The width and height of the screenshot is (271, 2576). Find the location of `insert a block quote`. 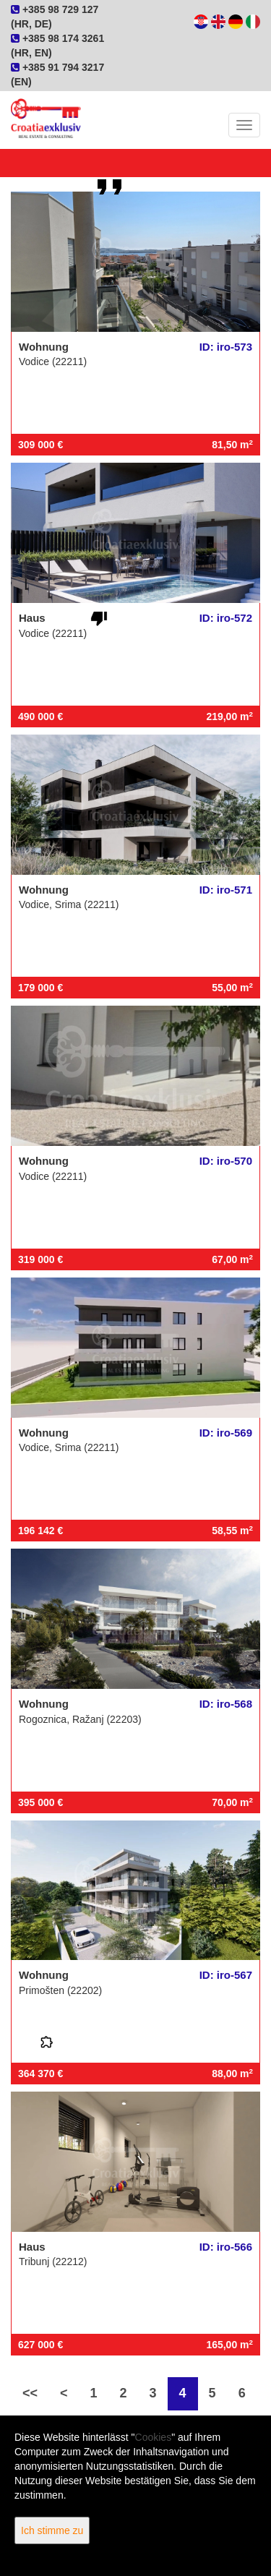

insert a block quote is located at coordinates (109, 187).